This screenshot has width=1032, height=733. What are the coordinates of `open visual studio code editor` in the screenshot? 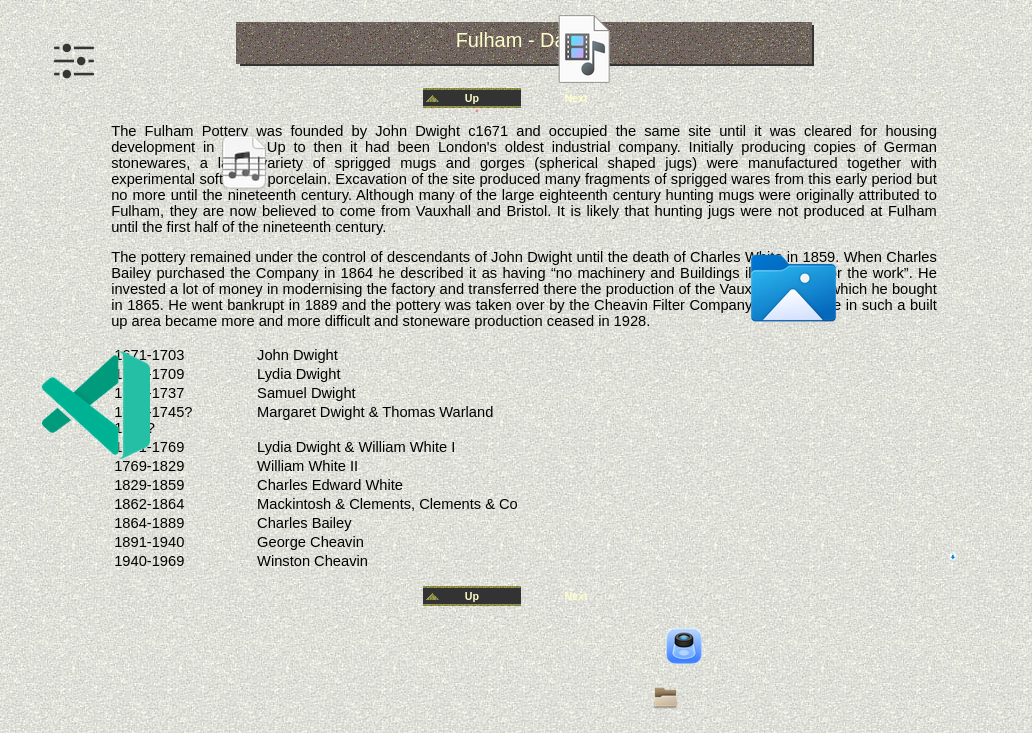 It's located at (96, 405).